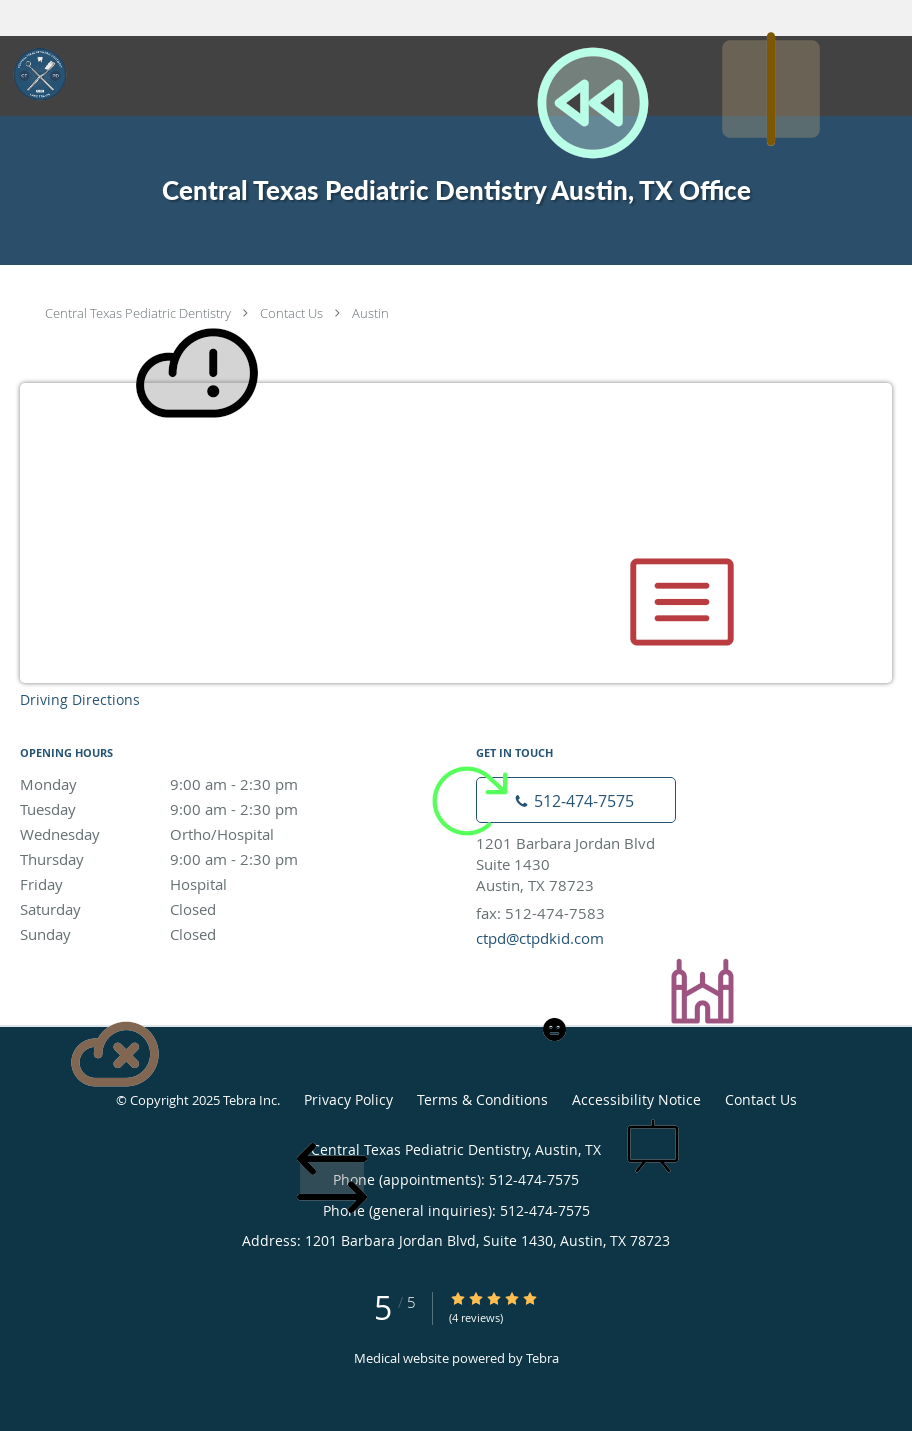  I want to click on indicate a neutral or indifferent reaction, so click(554, 1029).